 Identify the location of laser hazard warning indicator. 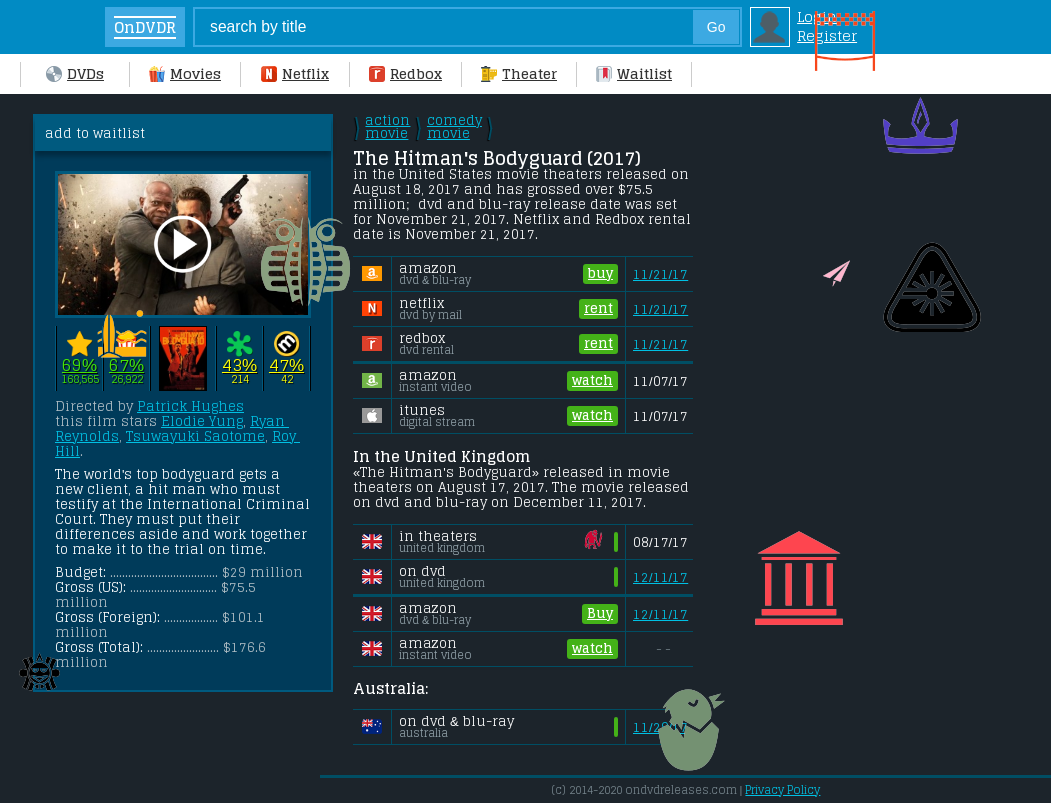
(932, 291).